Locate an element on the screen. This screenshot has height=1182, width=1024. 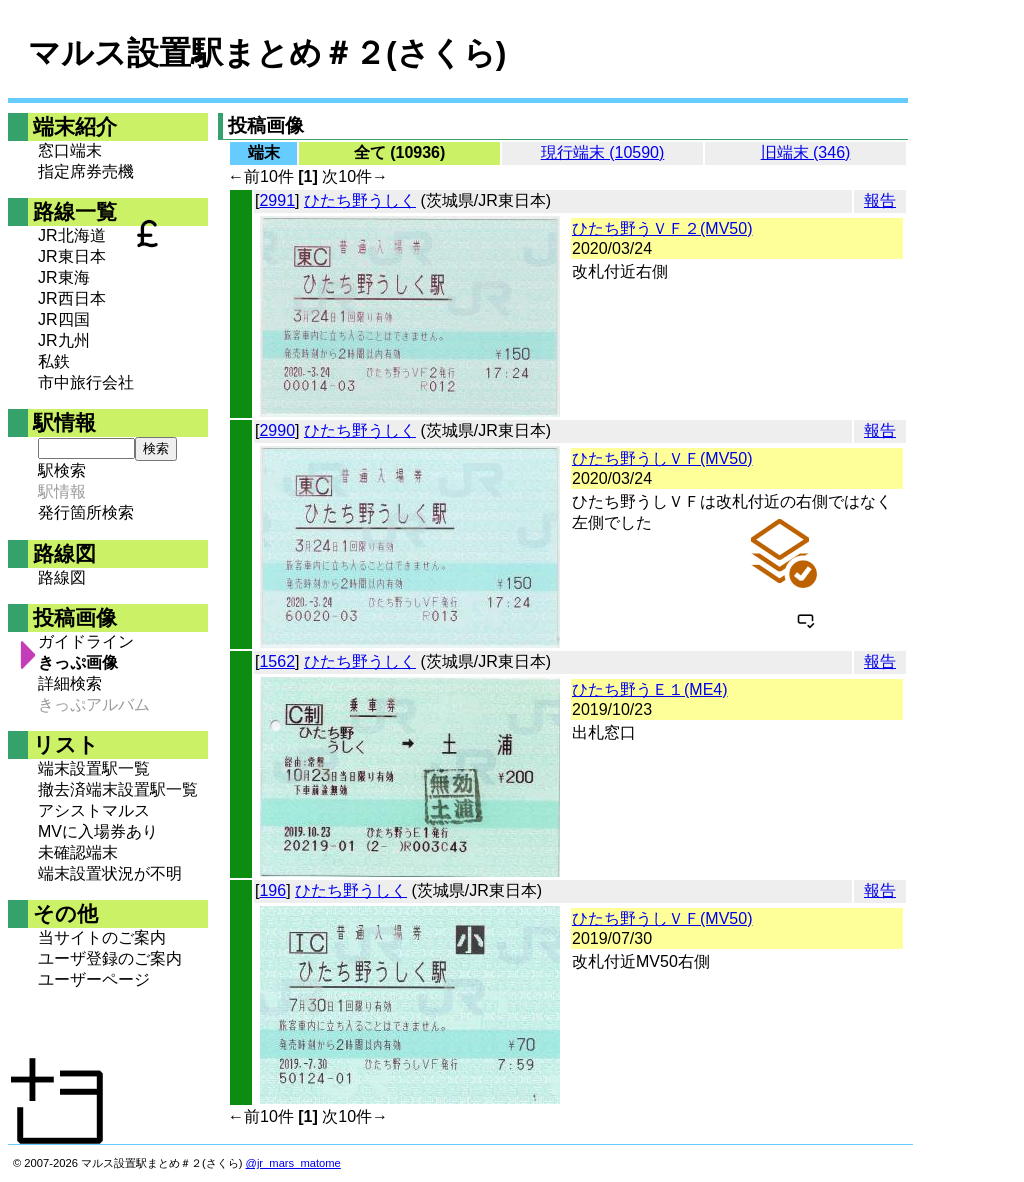
open a new empty window is located at coordinates (60, 1101).